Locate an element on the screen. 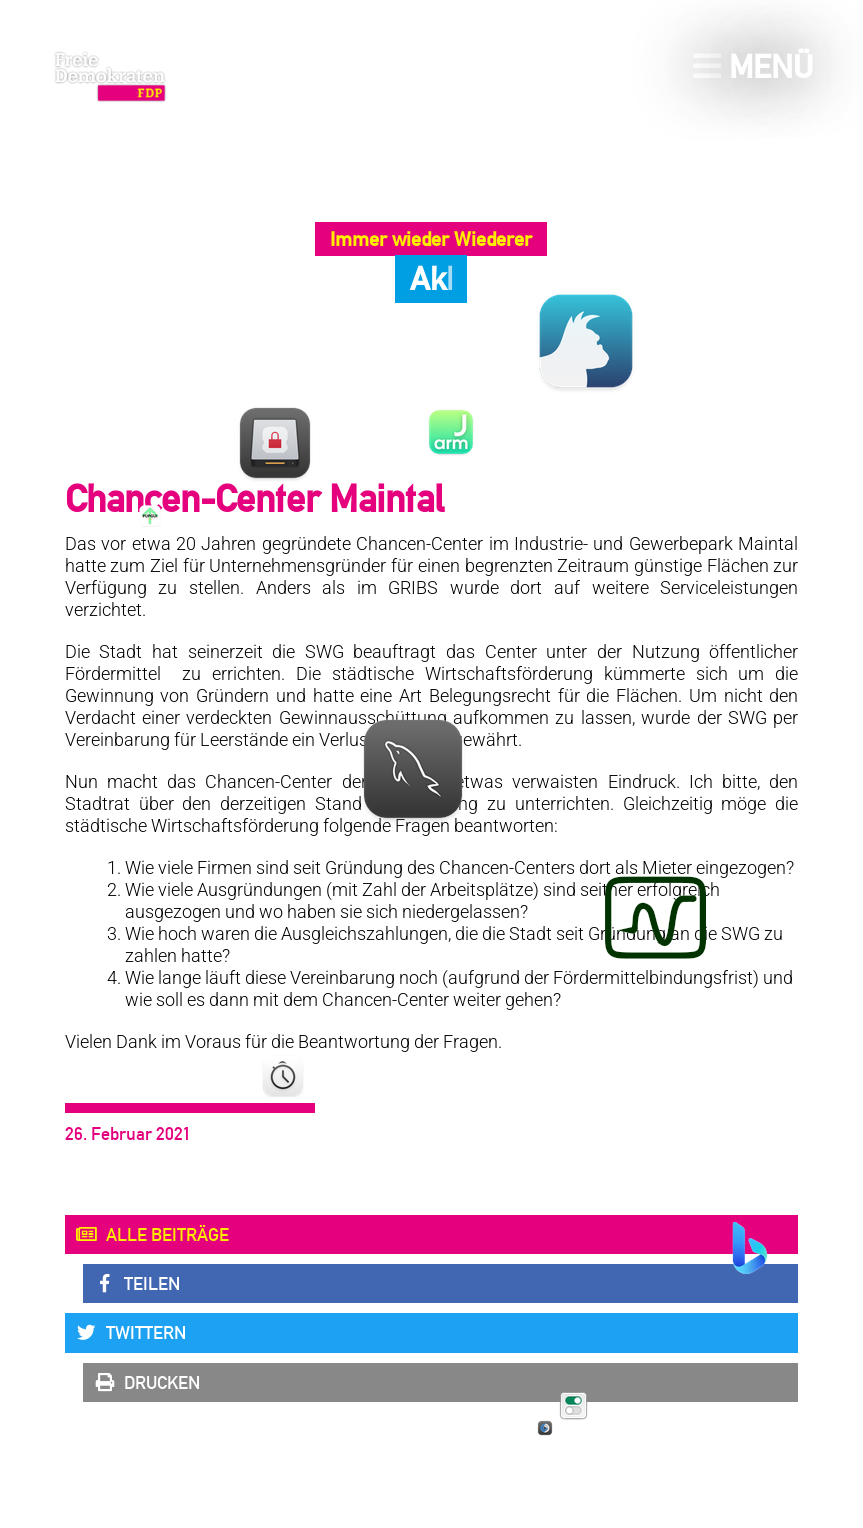 This screenshot has width=863, height=1528. launch JArmEmu ARM assembly emulator is located at coordinates (451, 432).